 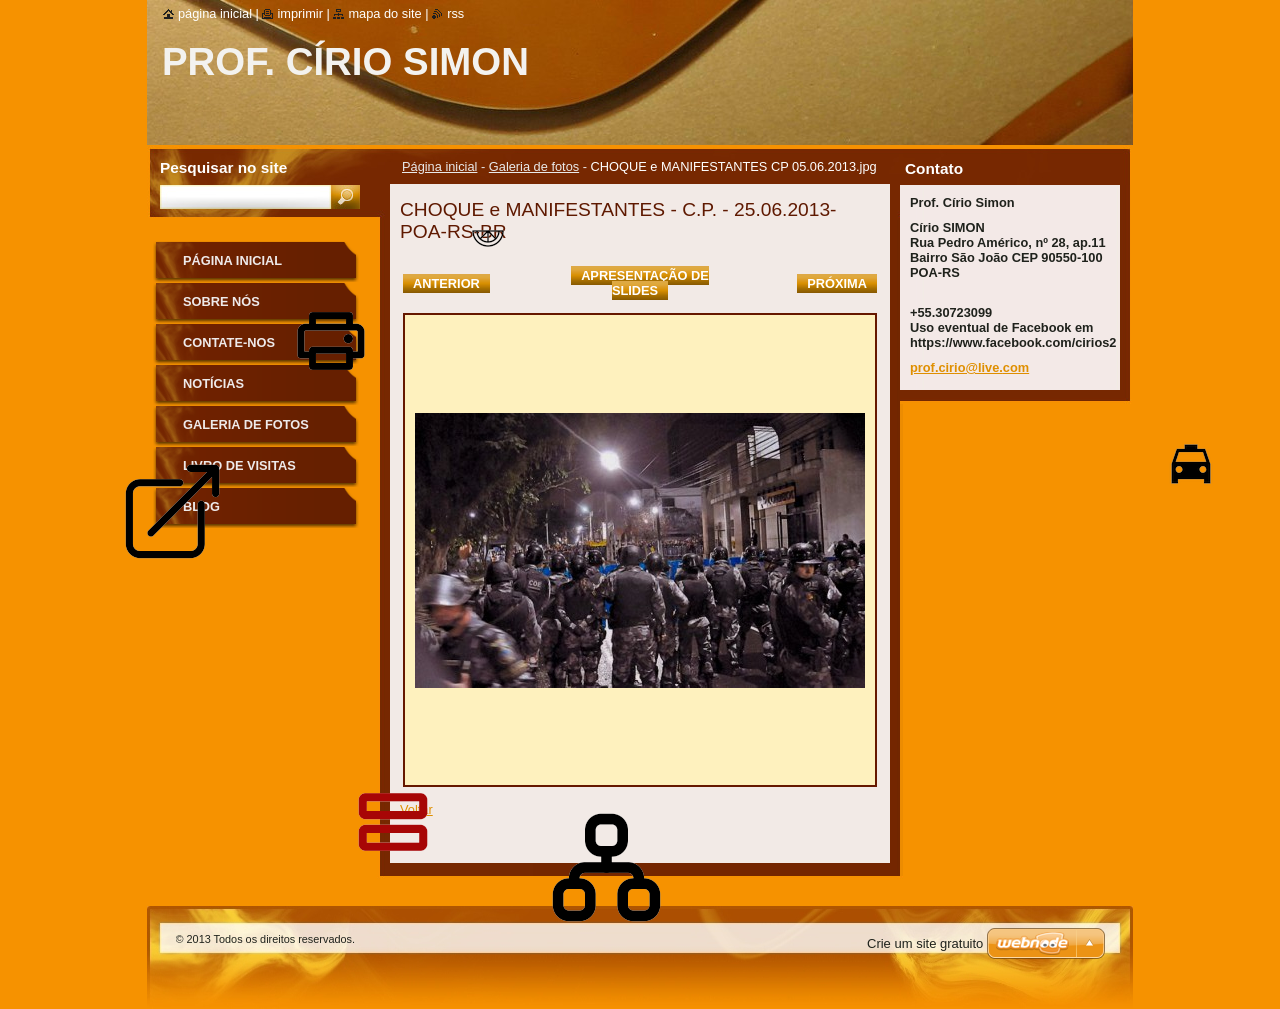 I want to click on switch to row view layout, so click(x=393, y=822).